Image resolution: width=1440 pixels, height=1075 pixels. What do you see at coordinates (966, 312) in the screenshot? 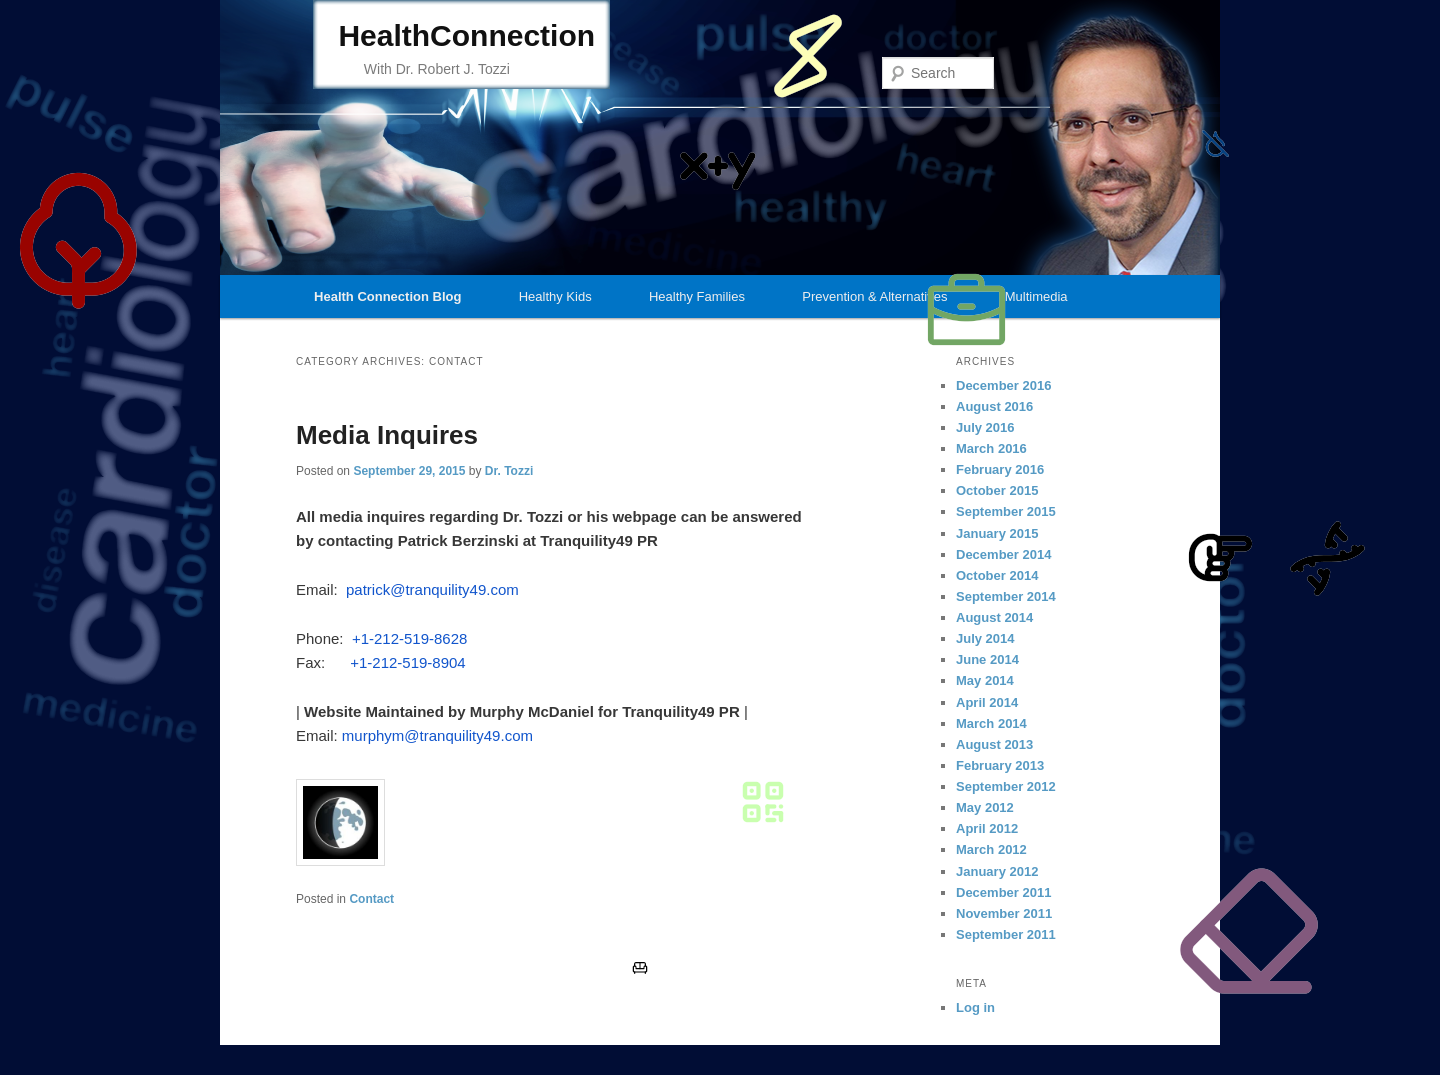
I see `access work or business-related content` at bounding box center [966, 312].